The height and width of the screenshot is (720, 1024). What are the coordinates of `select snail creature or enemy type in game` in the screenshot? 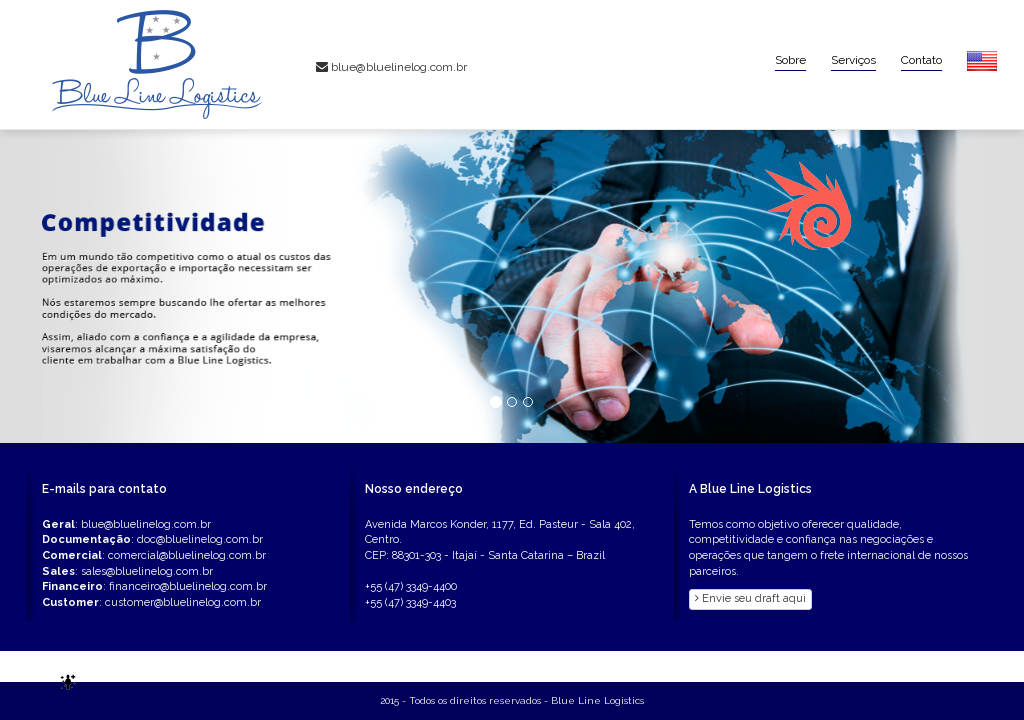 It's located at (810, 205).